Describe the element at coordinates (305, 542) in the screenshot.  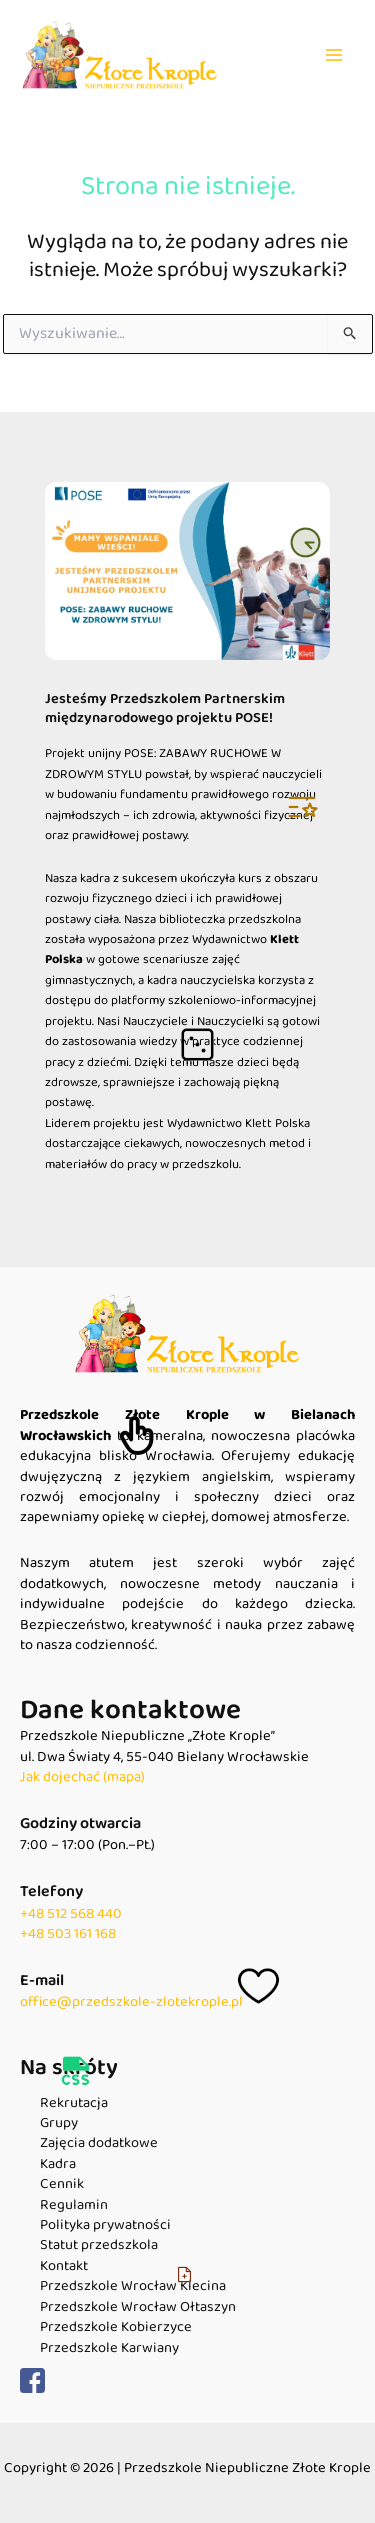
I see `indicates afternoon time or schedule` at that location.